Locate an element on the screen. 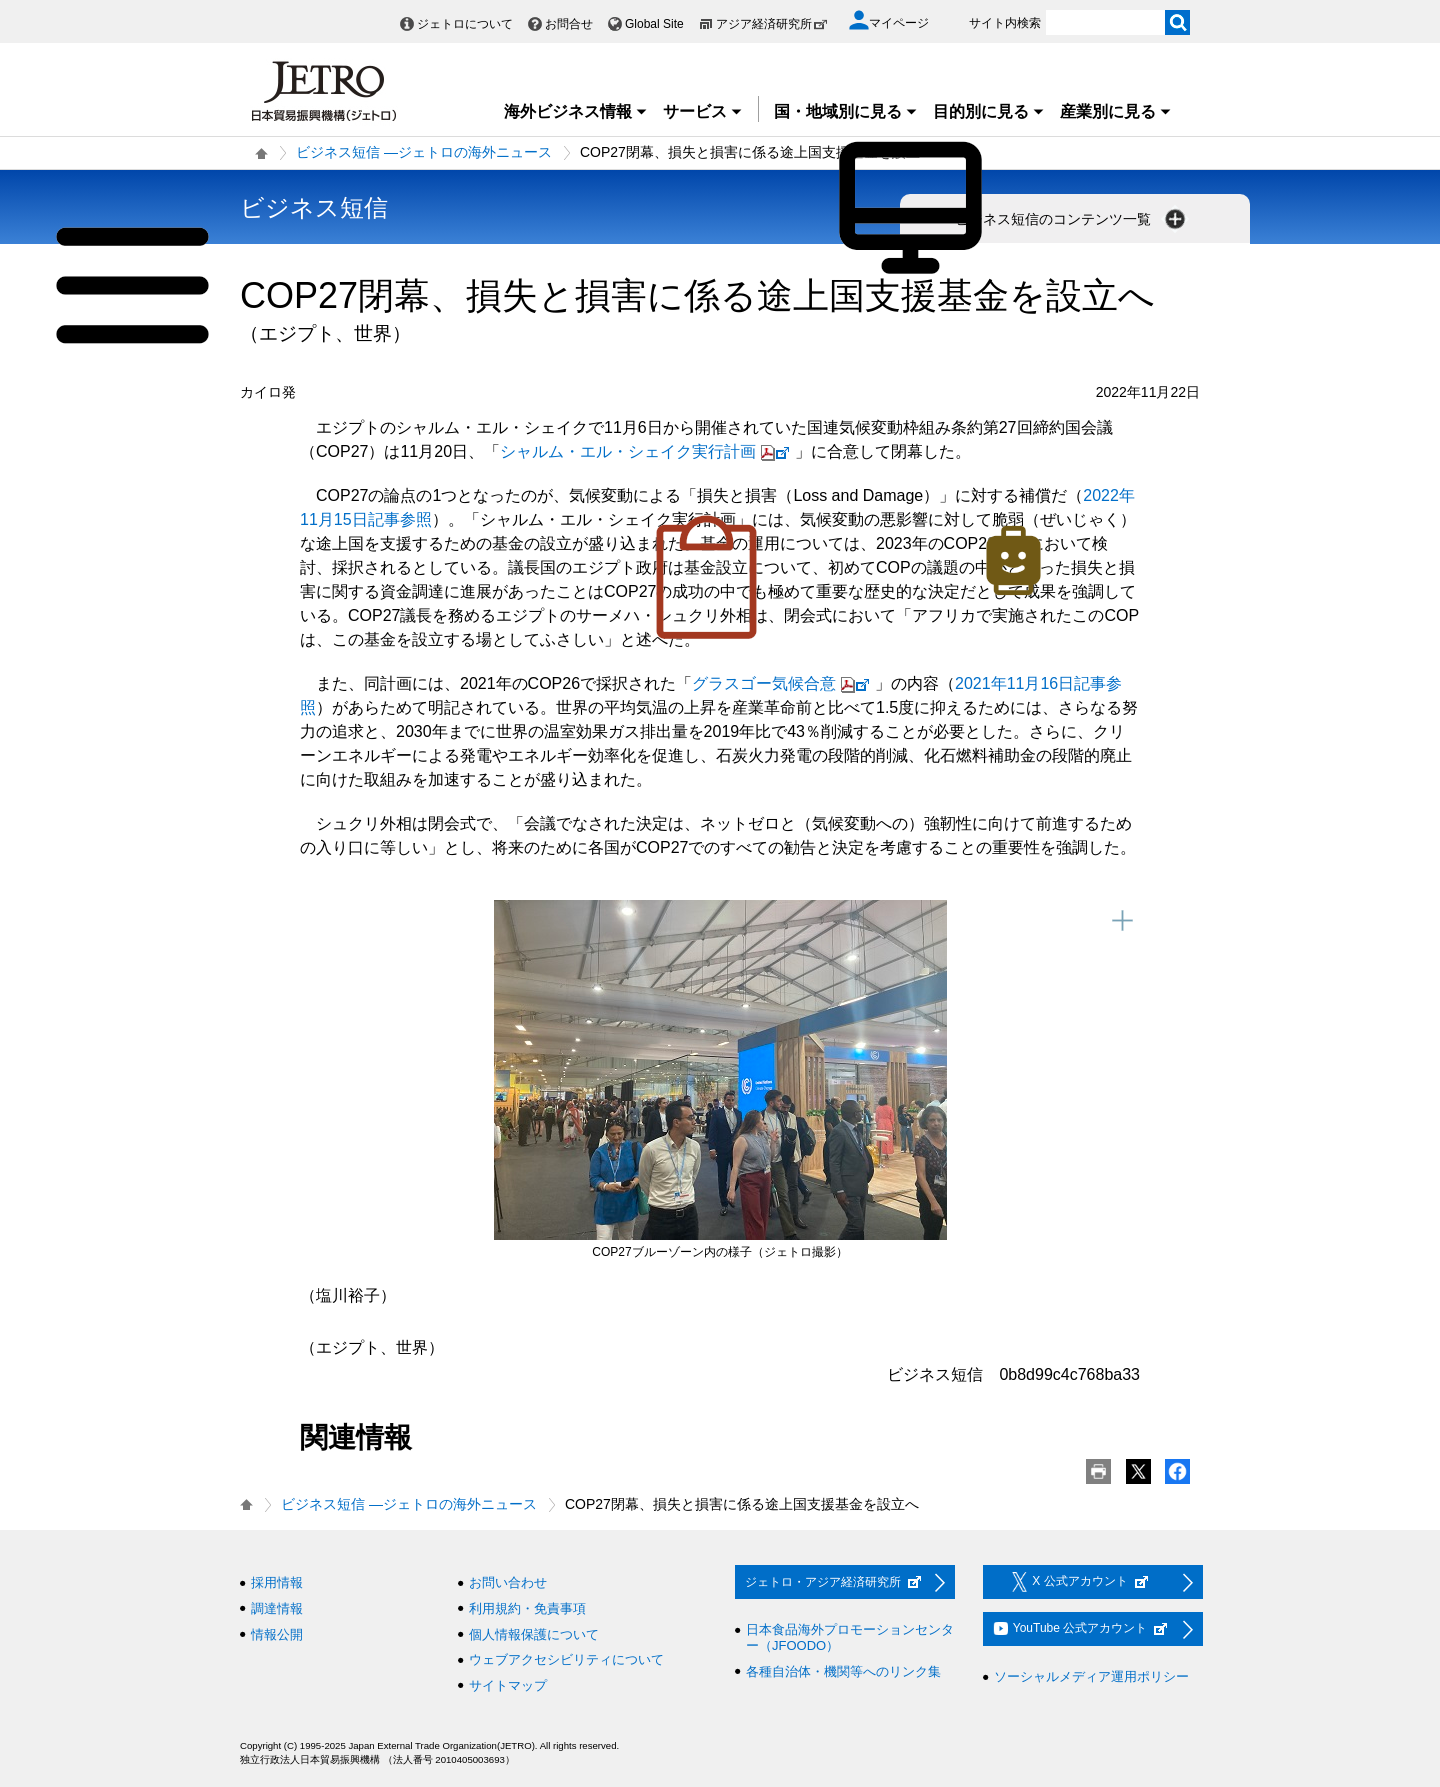 The width and height of the screenshot is (1440, 1787). copy to clipboard is located at coordinates (706, 579).